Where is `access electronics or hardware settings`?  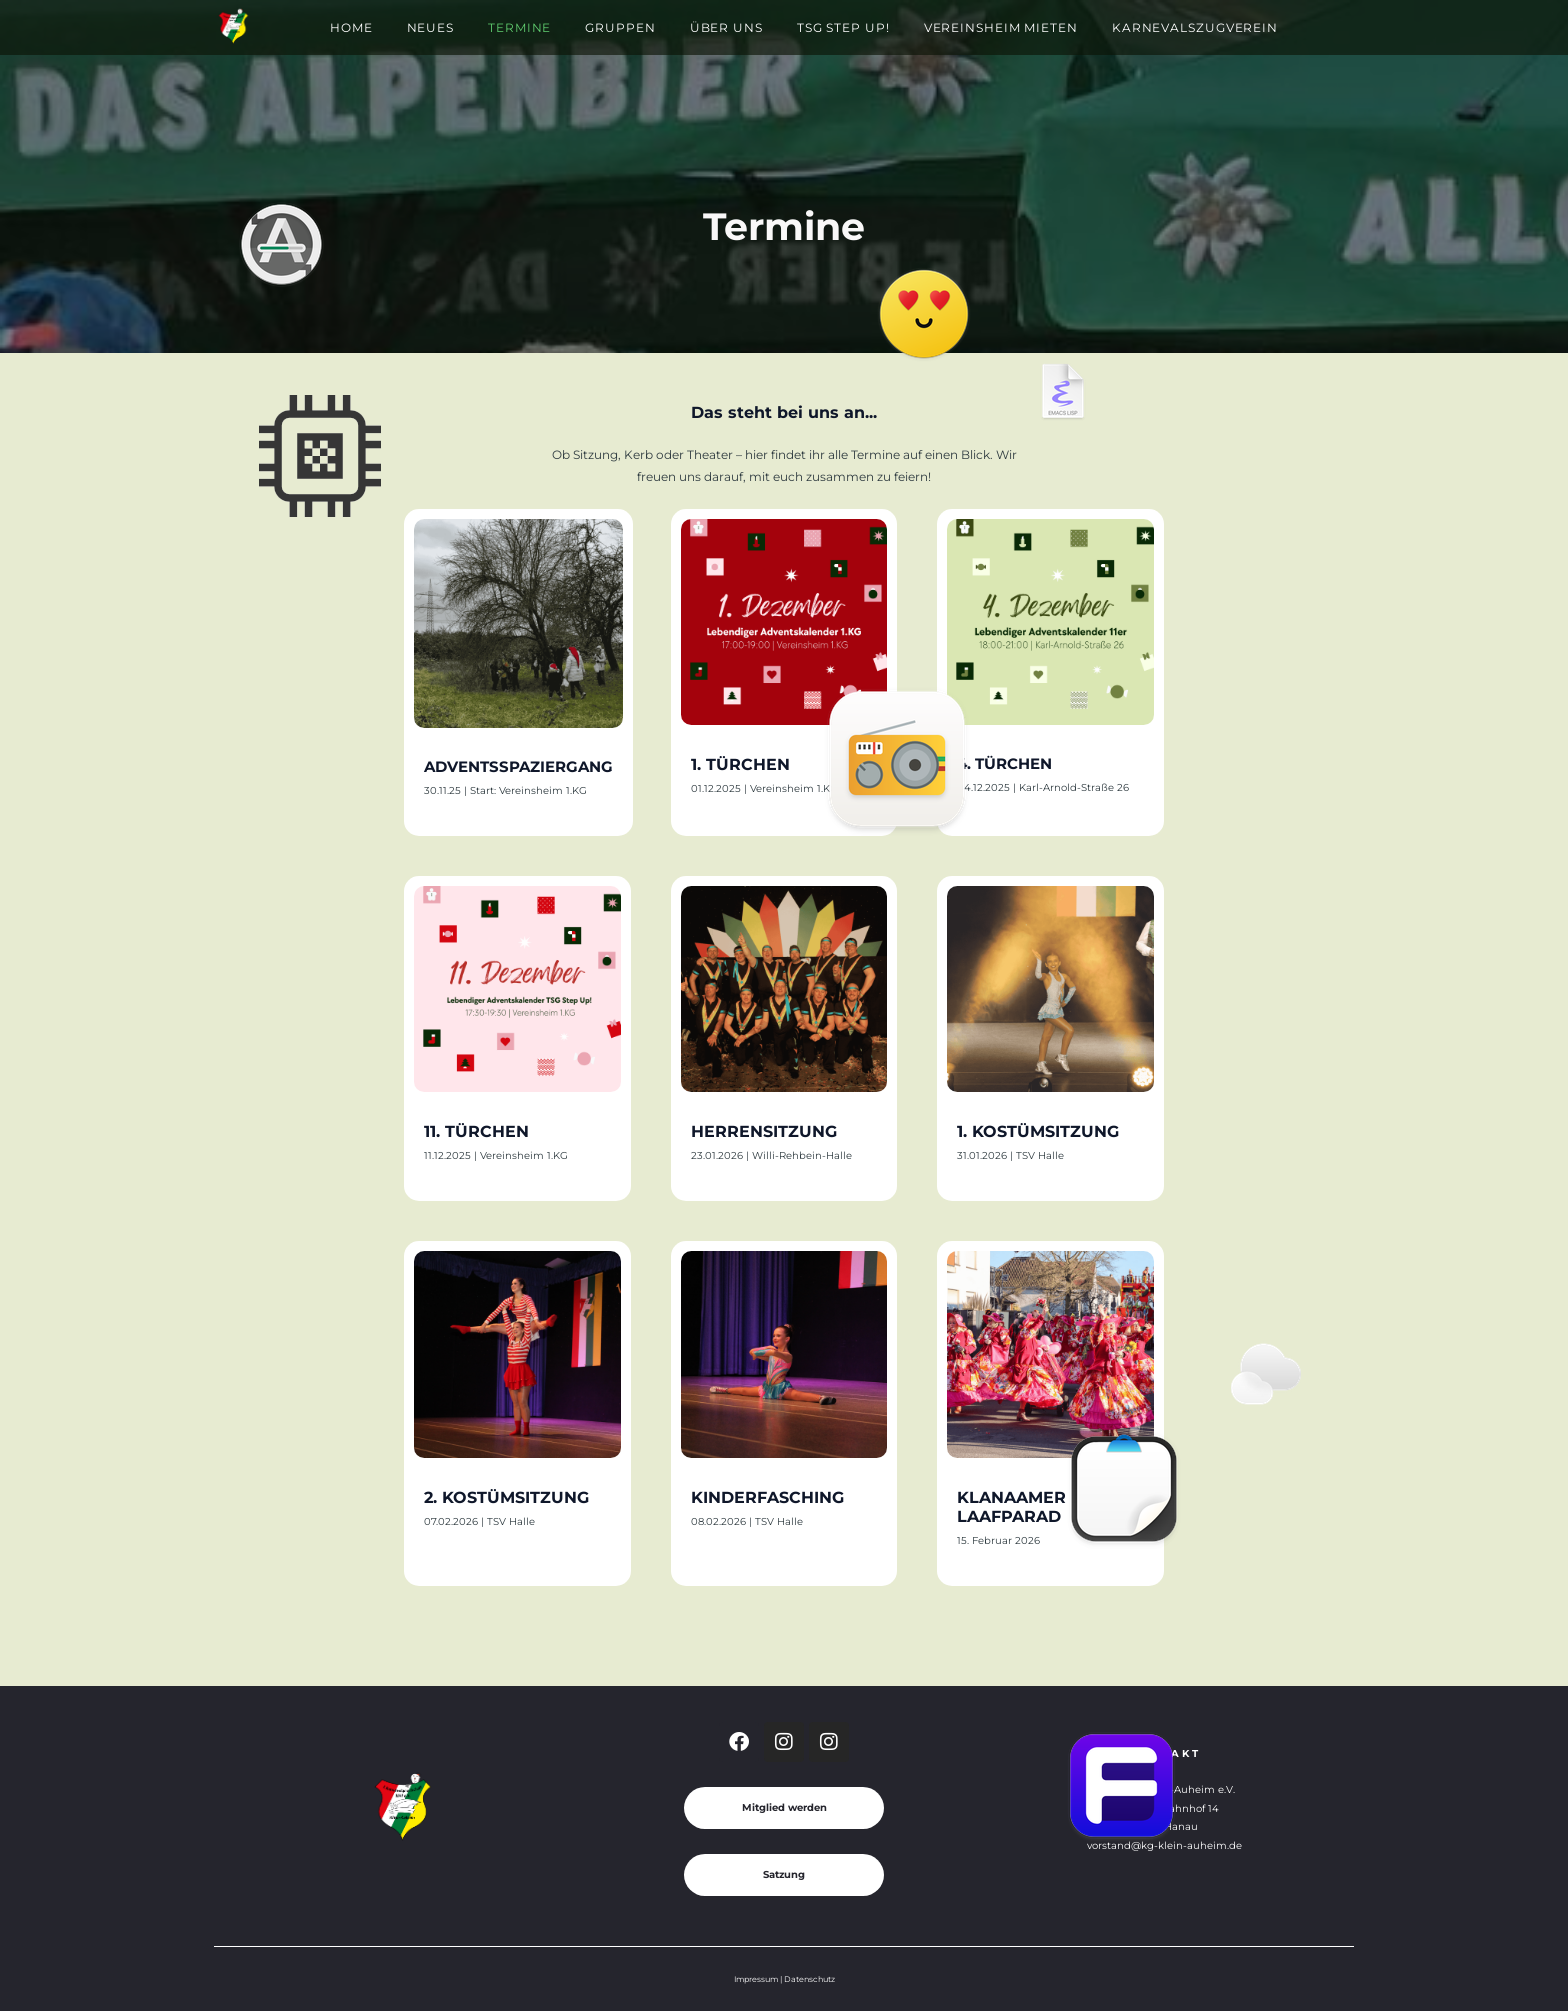
access electronics or hardware settings is located at coordinates (320, 456).